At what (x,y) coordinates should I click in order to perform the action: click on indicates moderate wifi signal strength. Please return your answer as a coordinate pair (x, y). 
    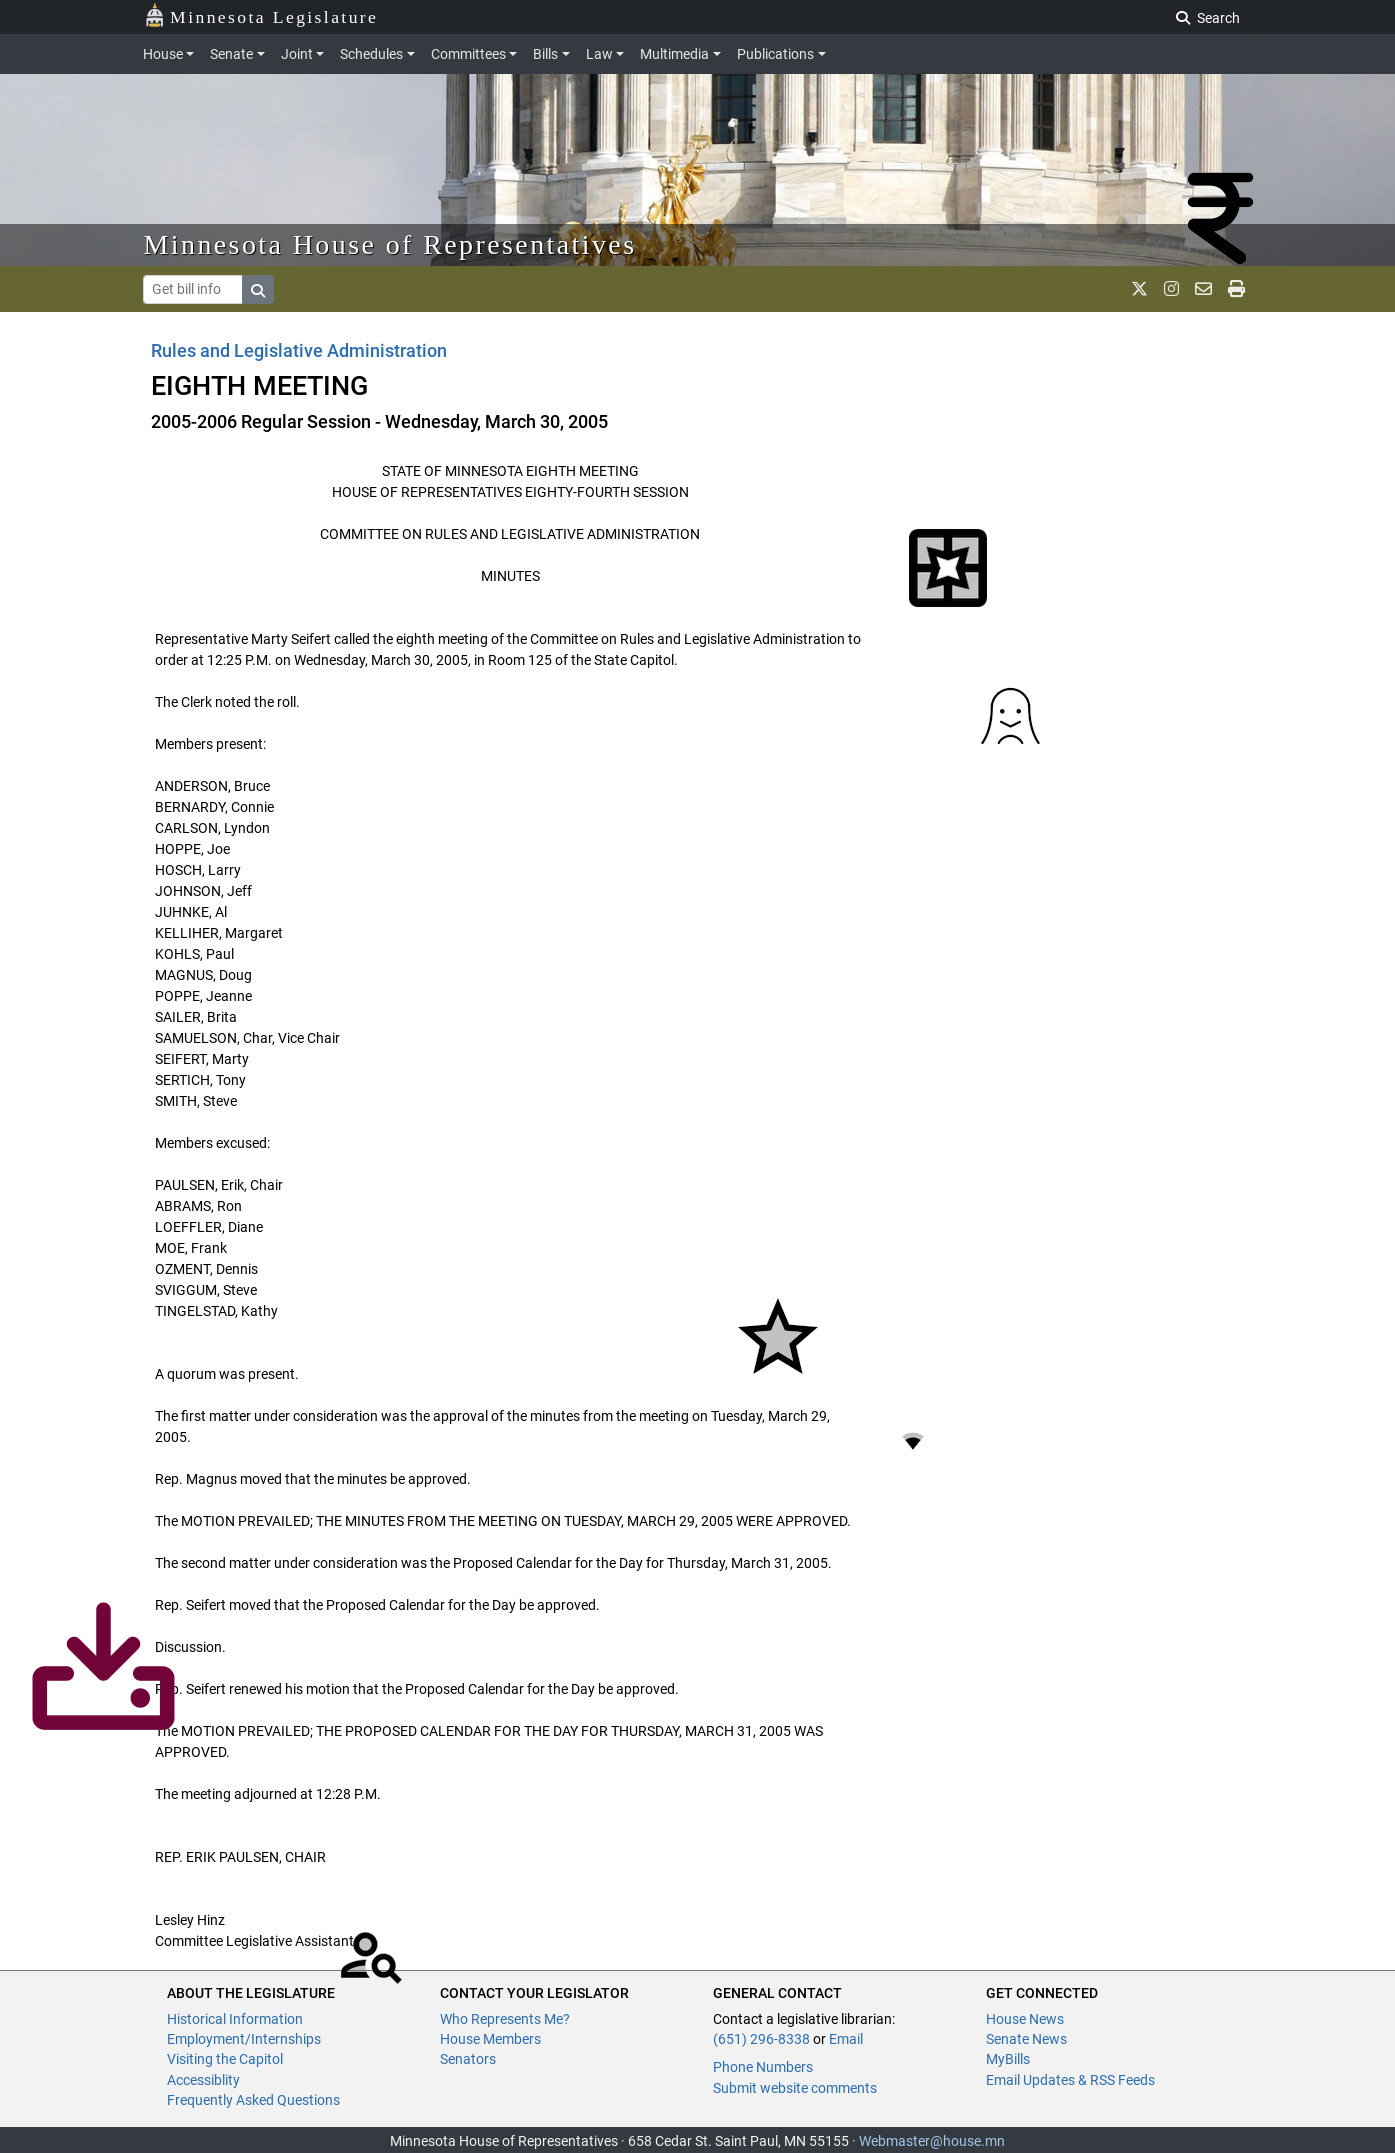
    Looking at the image, I should click on (913, 1441).